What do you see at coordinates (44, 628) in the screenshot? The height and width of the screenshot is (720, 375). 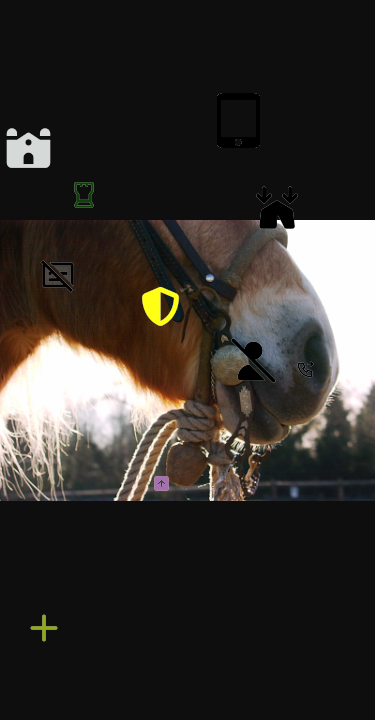 I see `add a new item` at bounding box center [44, 628].